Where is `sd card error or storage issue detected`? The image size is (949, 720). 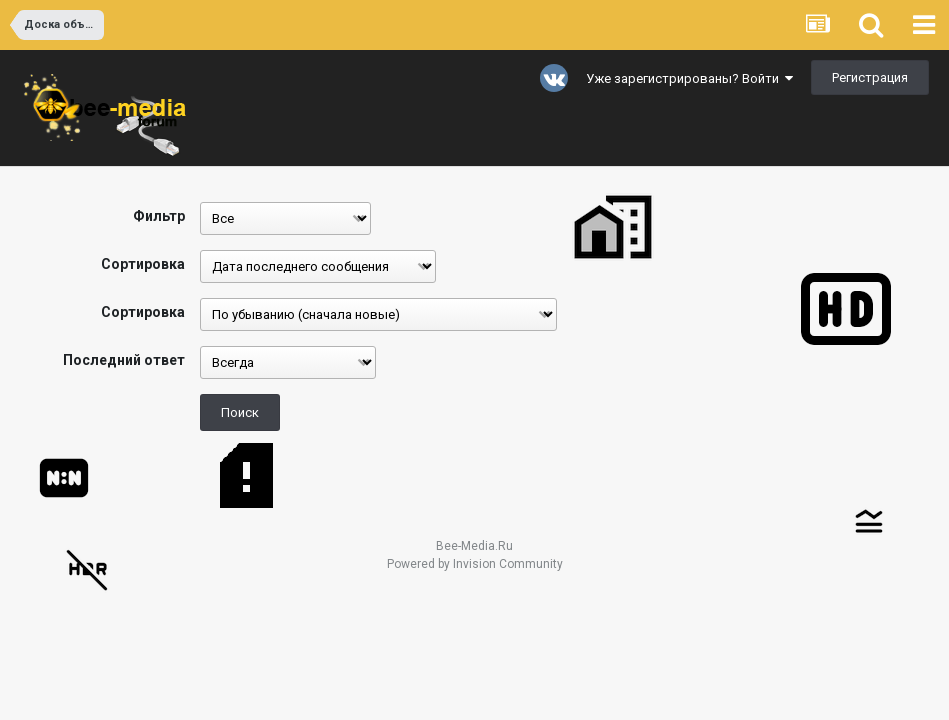 sd card error or storage issue detected is located at coordinates (246, 475).